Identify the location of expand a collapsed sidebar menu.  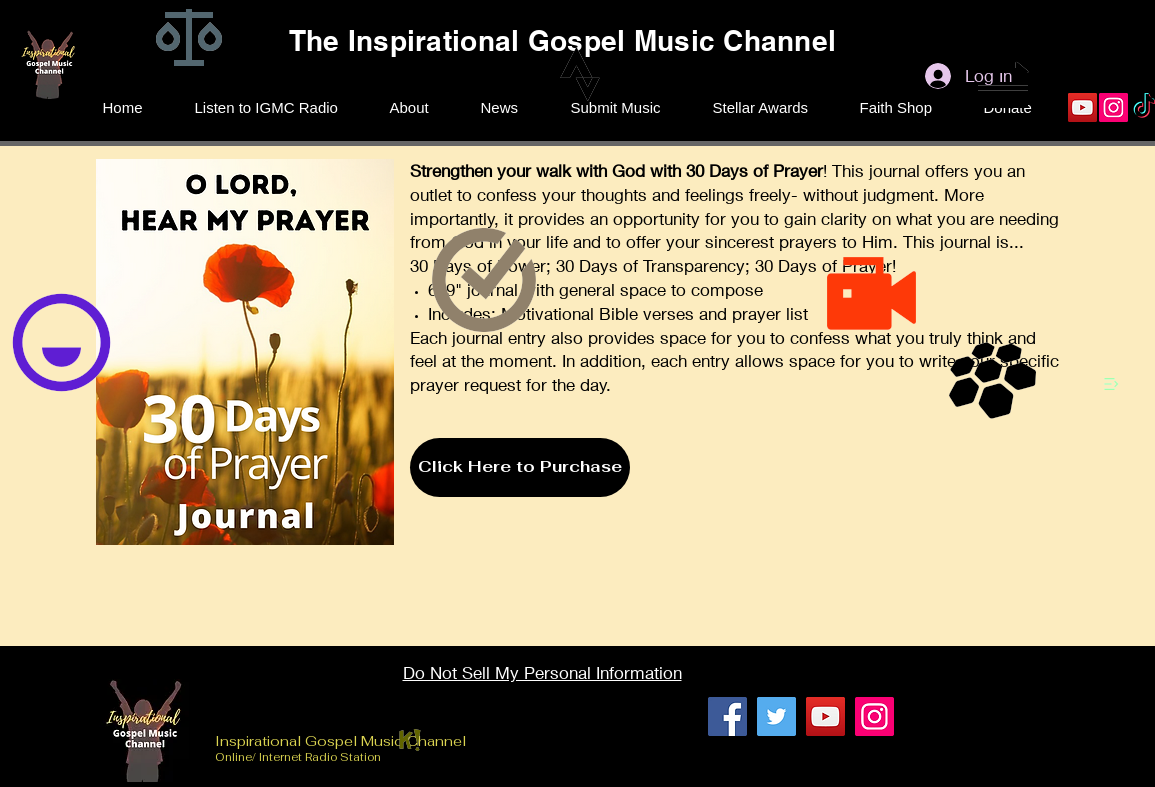
(1111, 384).